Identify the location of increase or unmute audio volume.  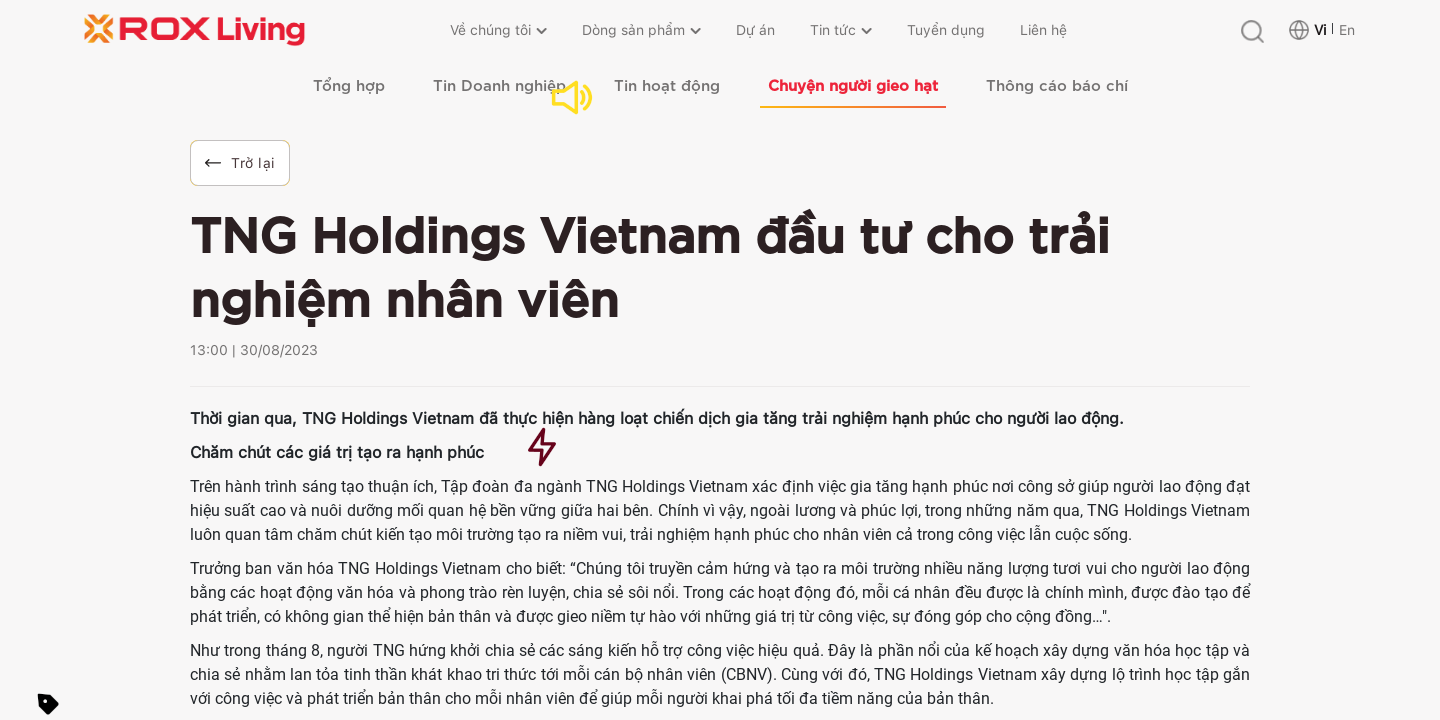
(571, 97).